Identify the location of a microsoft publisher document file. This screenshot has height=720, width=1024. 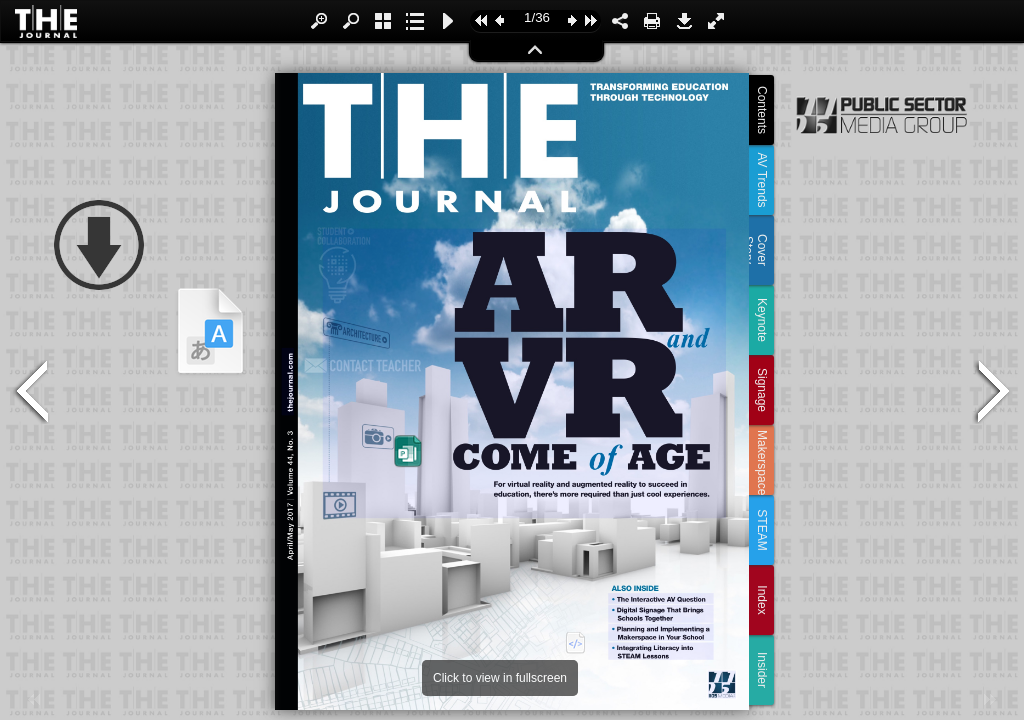
(408, 451).